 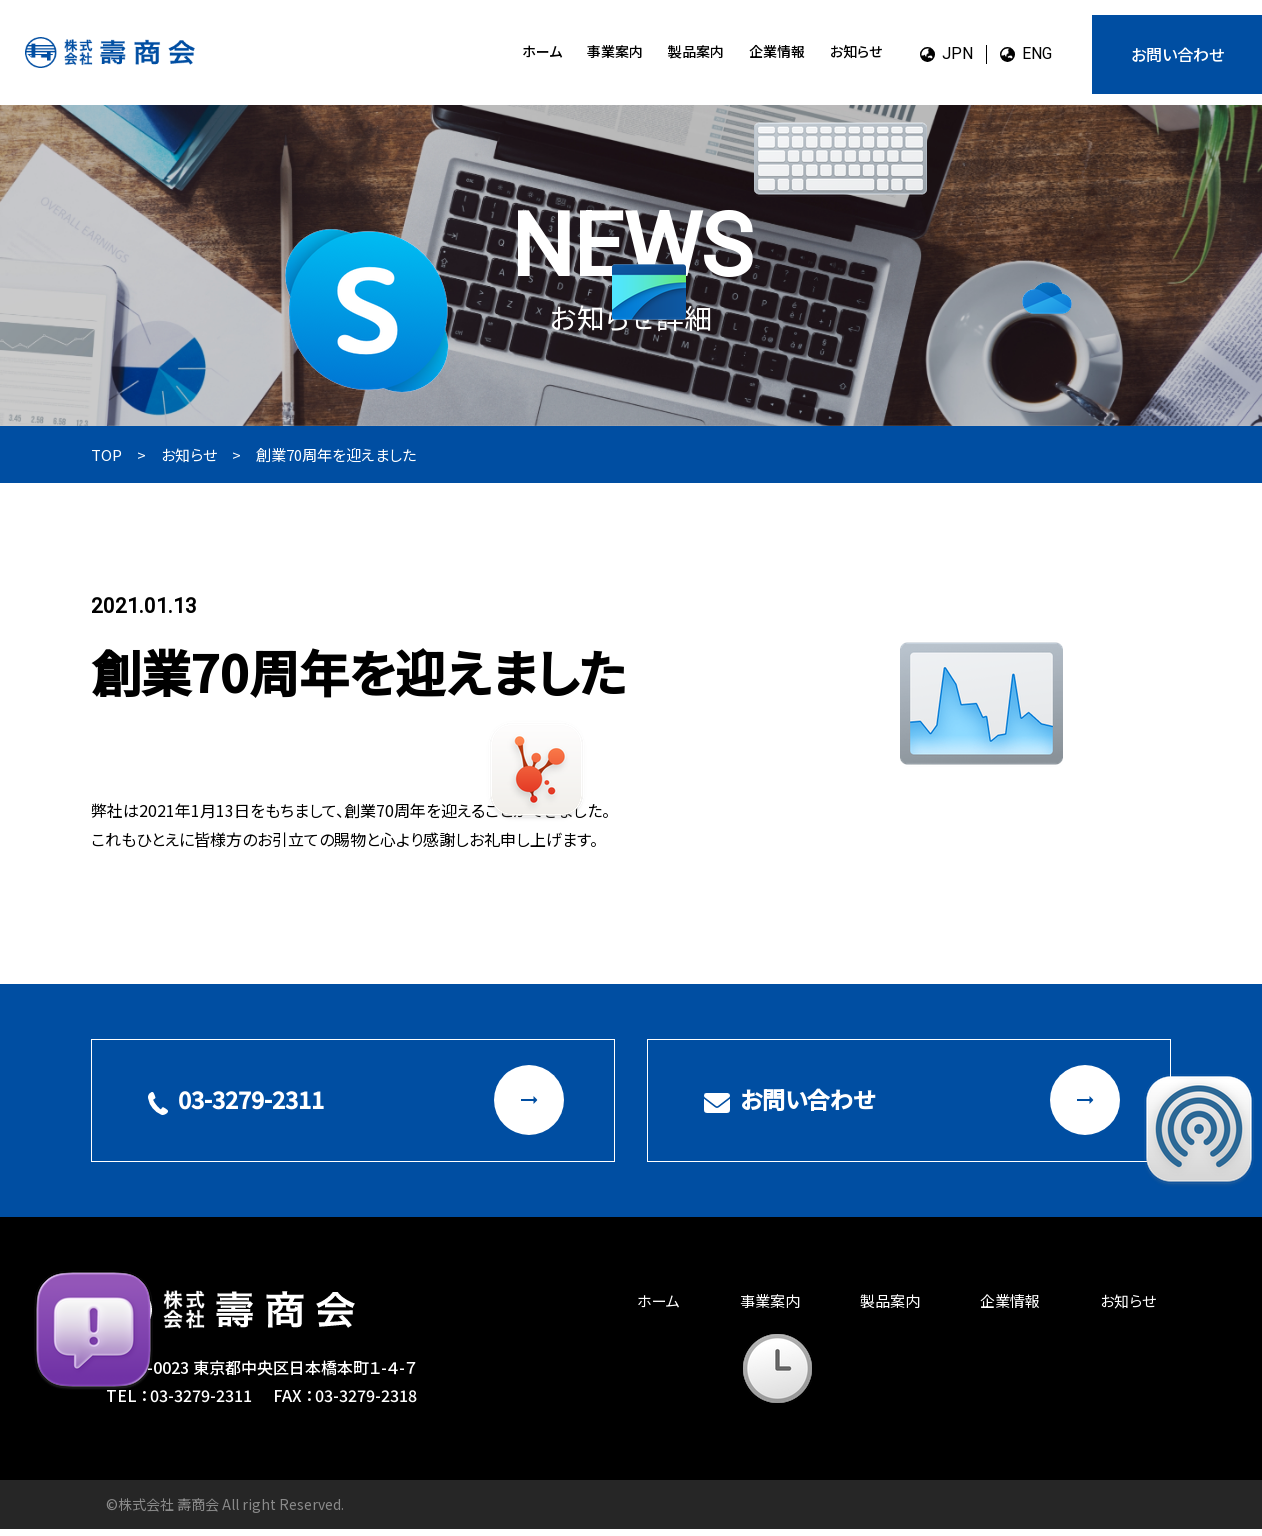 I want to click on launch microsoft edge webview runtime, so click(x=649, y=292).